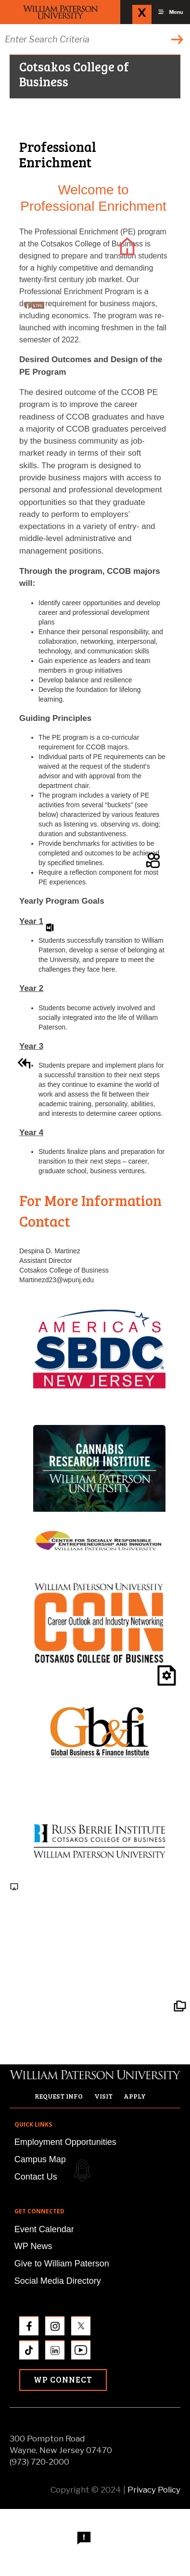  I want to click on submit feedback or report an issue, so click(84, 2537).